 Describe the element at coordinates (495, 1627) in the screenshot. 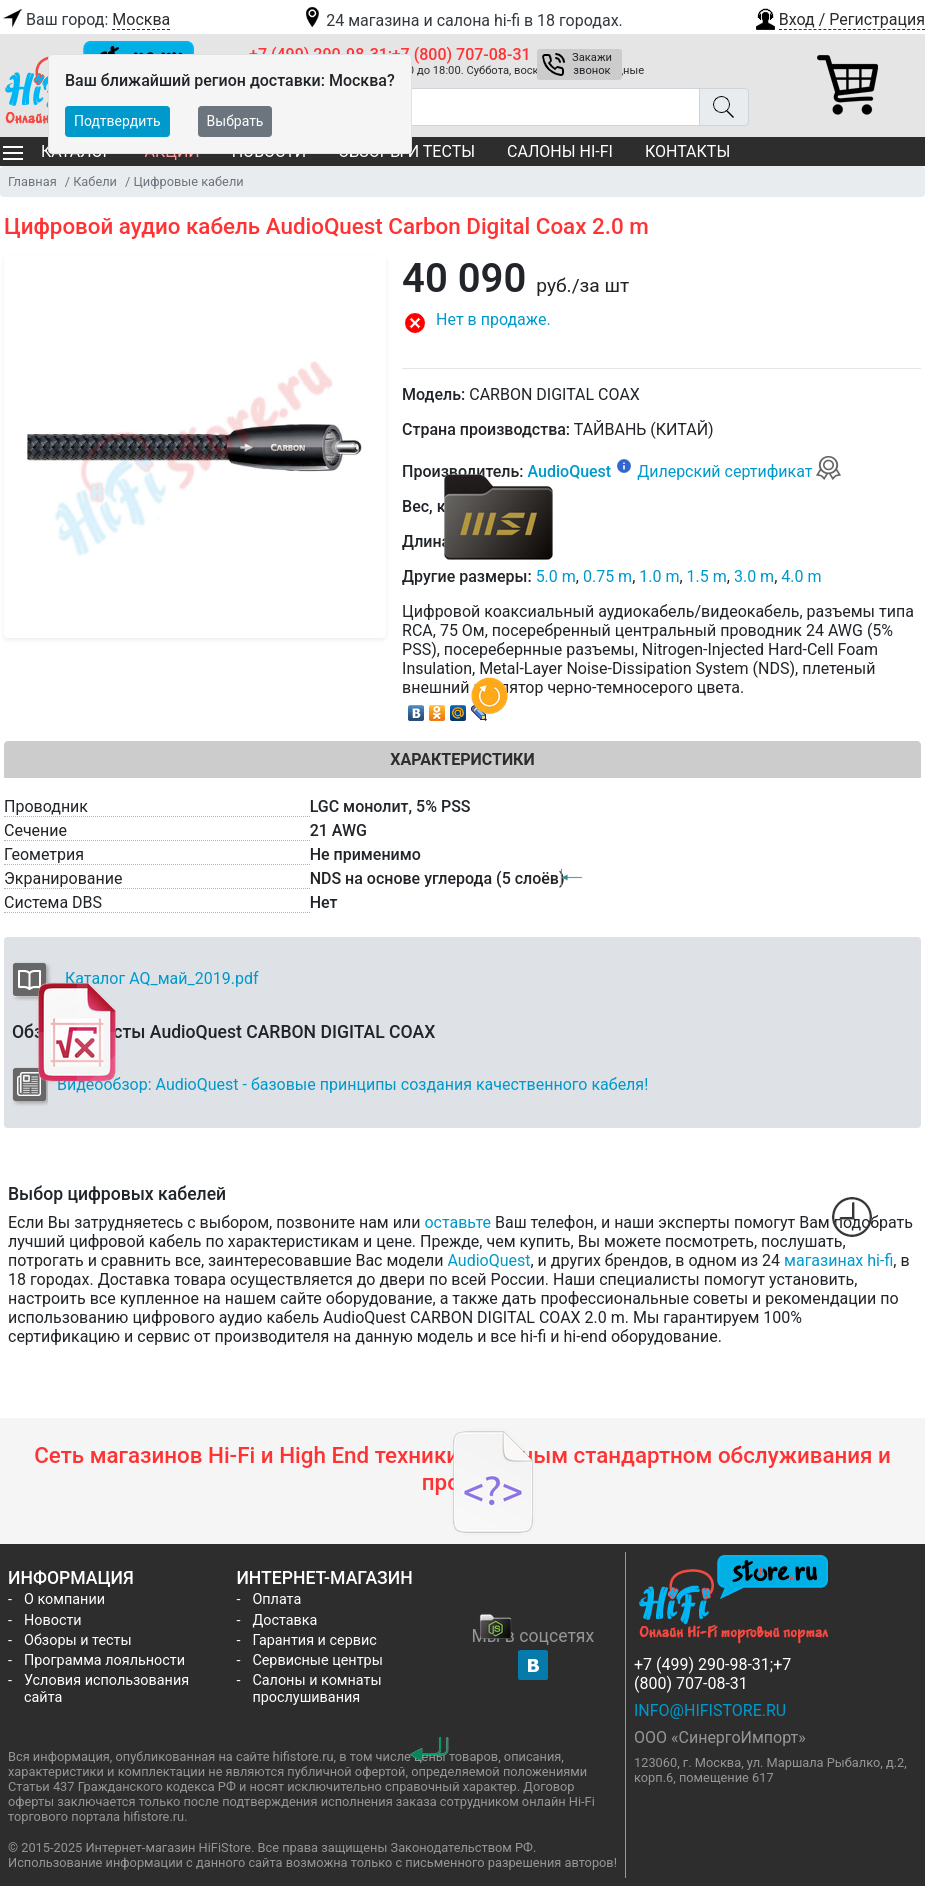

I see `folder containing node.js project files` at that location.